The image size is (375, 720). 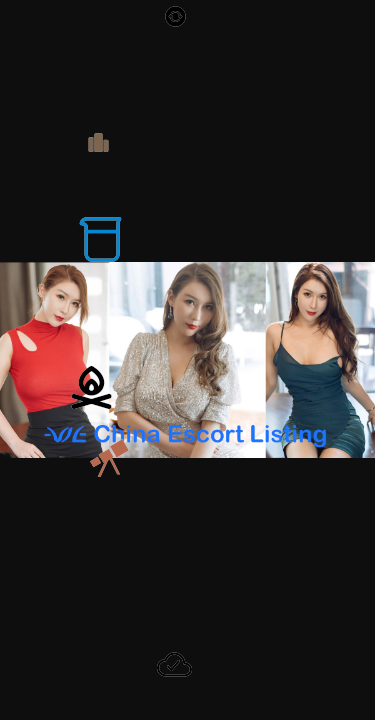 I want to click on access camping or outdoor activity features, so click(x=91, y=387).